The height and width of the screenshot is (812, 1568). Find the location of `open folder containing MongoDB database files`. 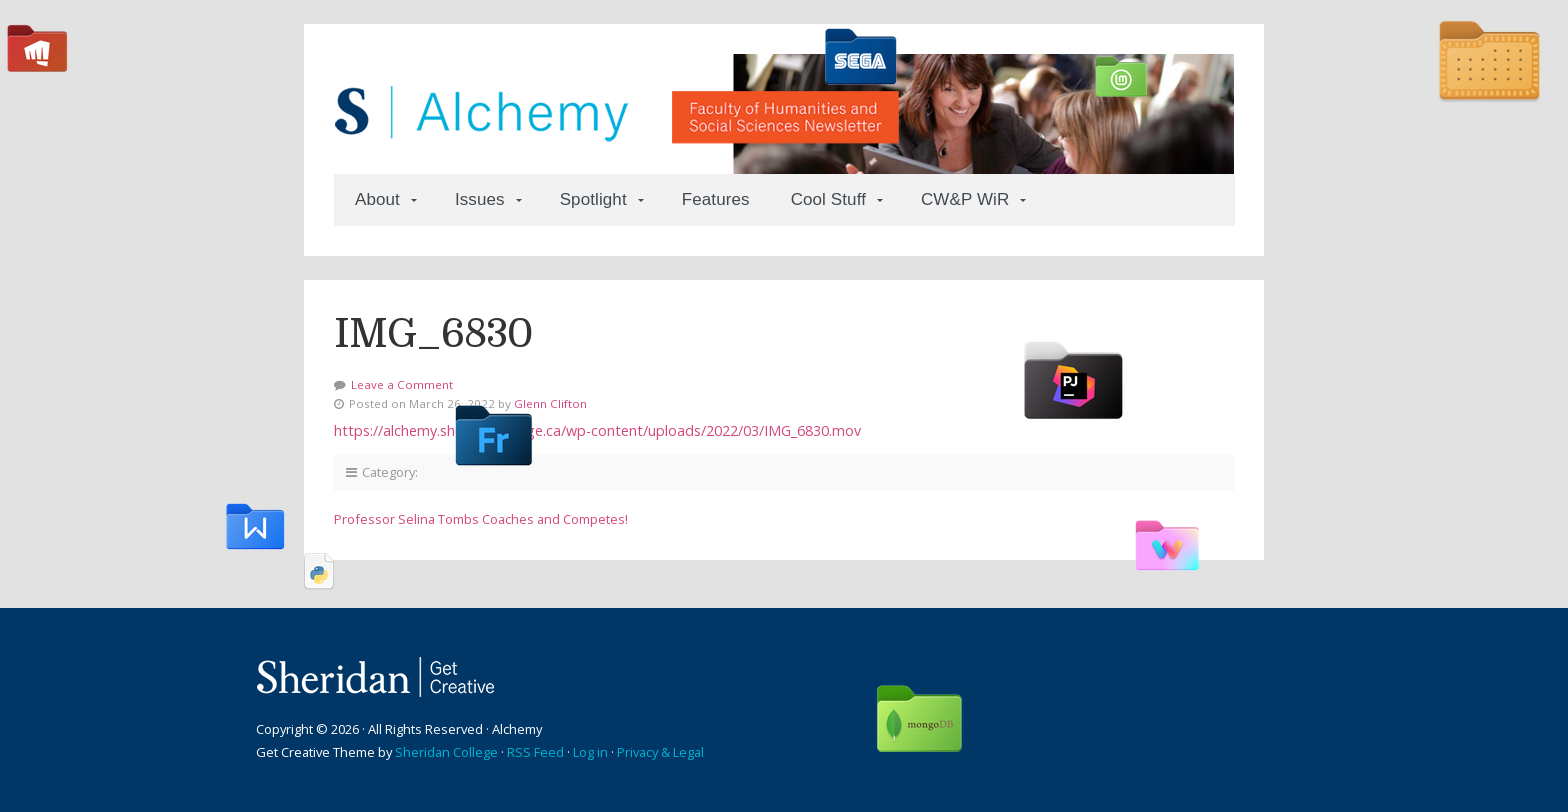

open folder containing MongoDB database files is located at coordinates (919, 721).